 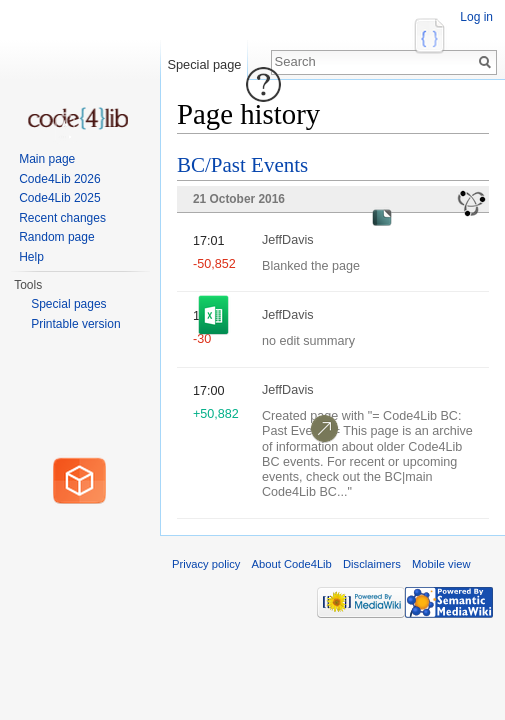 I want to click on access help or support documentation, so click(x=263, y=84).